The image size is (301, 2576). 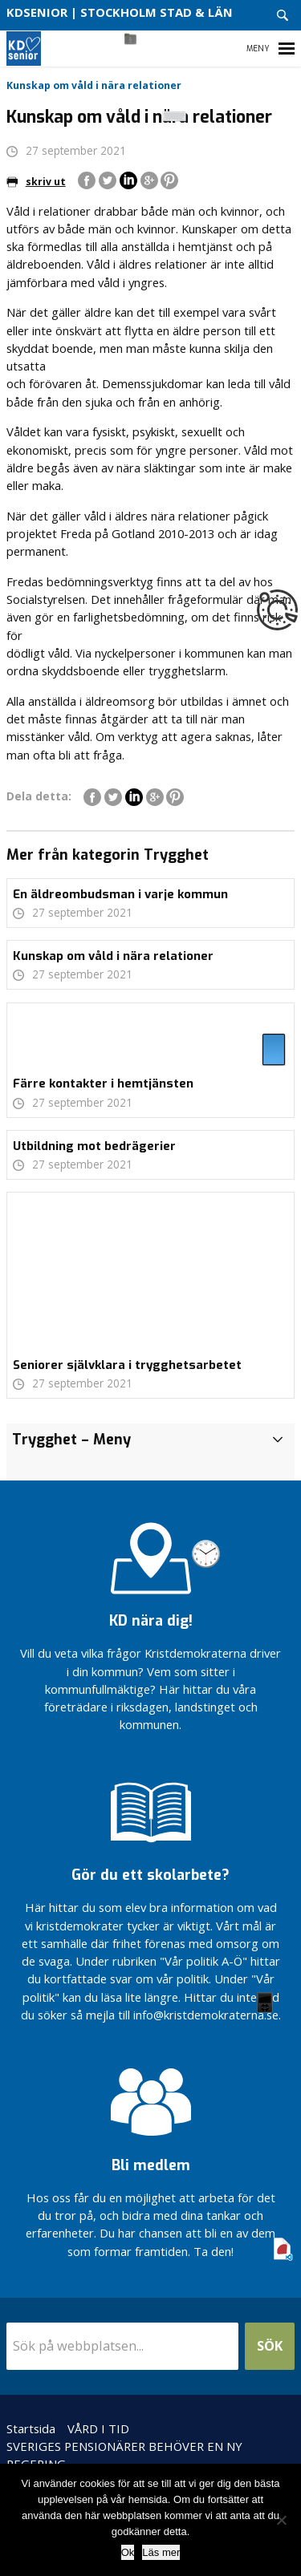 What do you see at coordinates (274, 1050) in the screenshot?
I see `iPad Pro device icon` at bounding box center [274, 1050].